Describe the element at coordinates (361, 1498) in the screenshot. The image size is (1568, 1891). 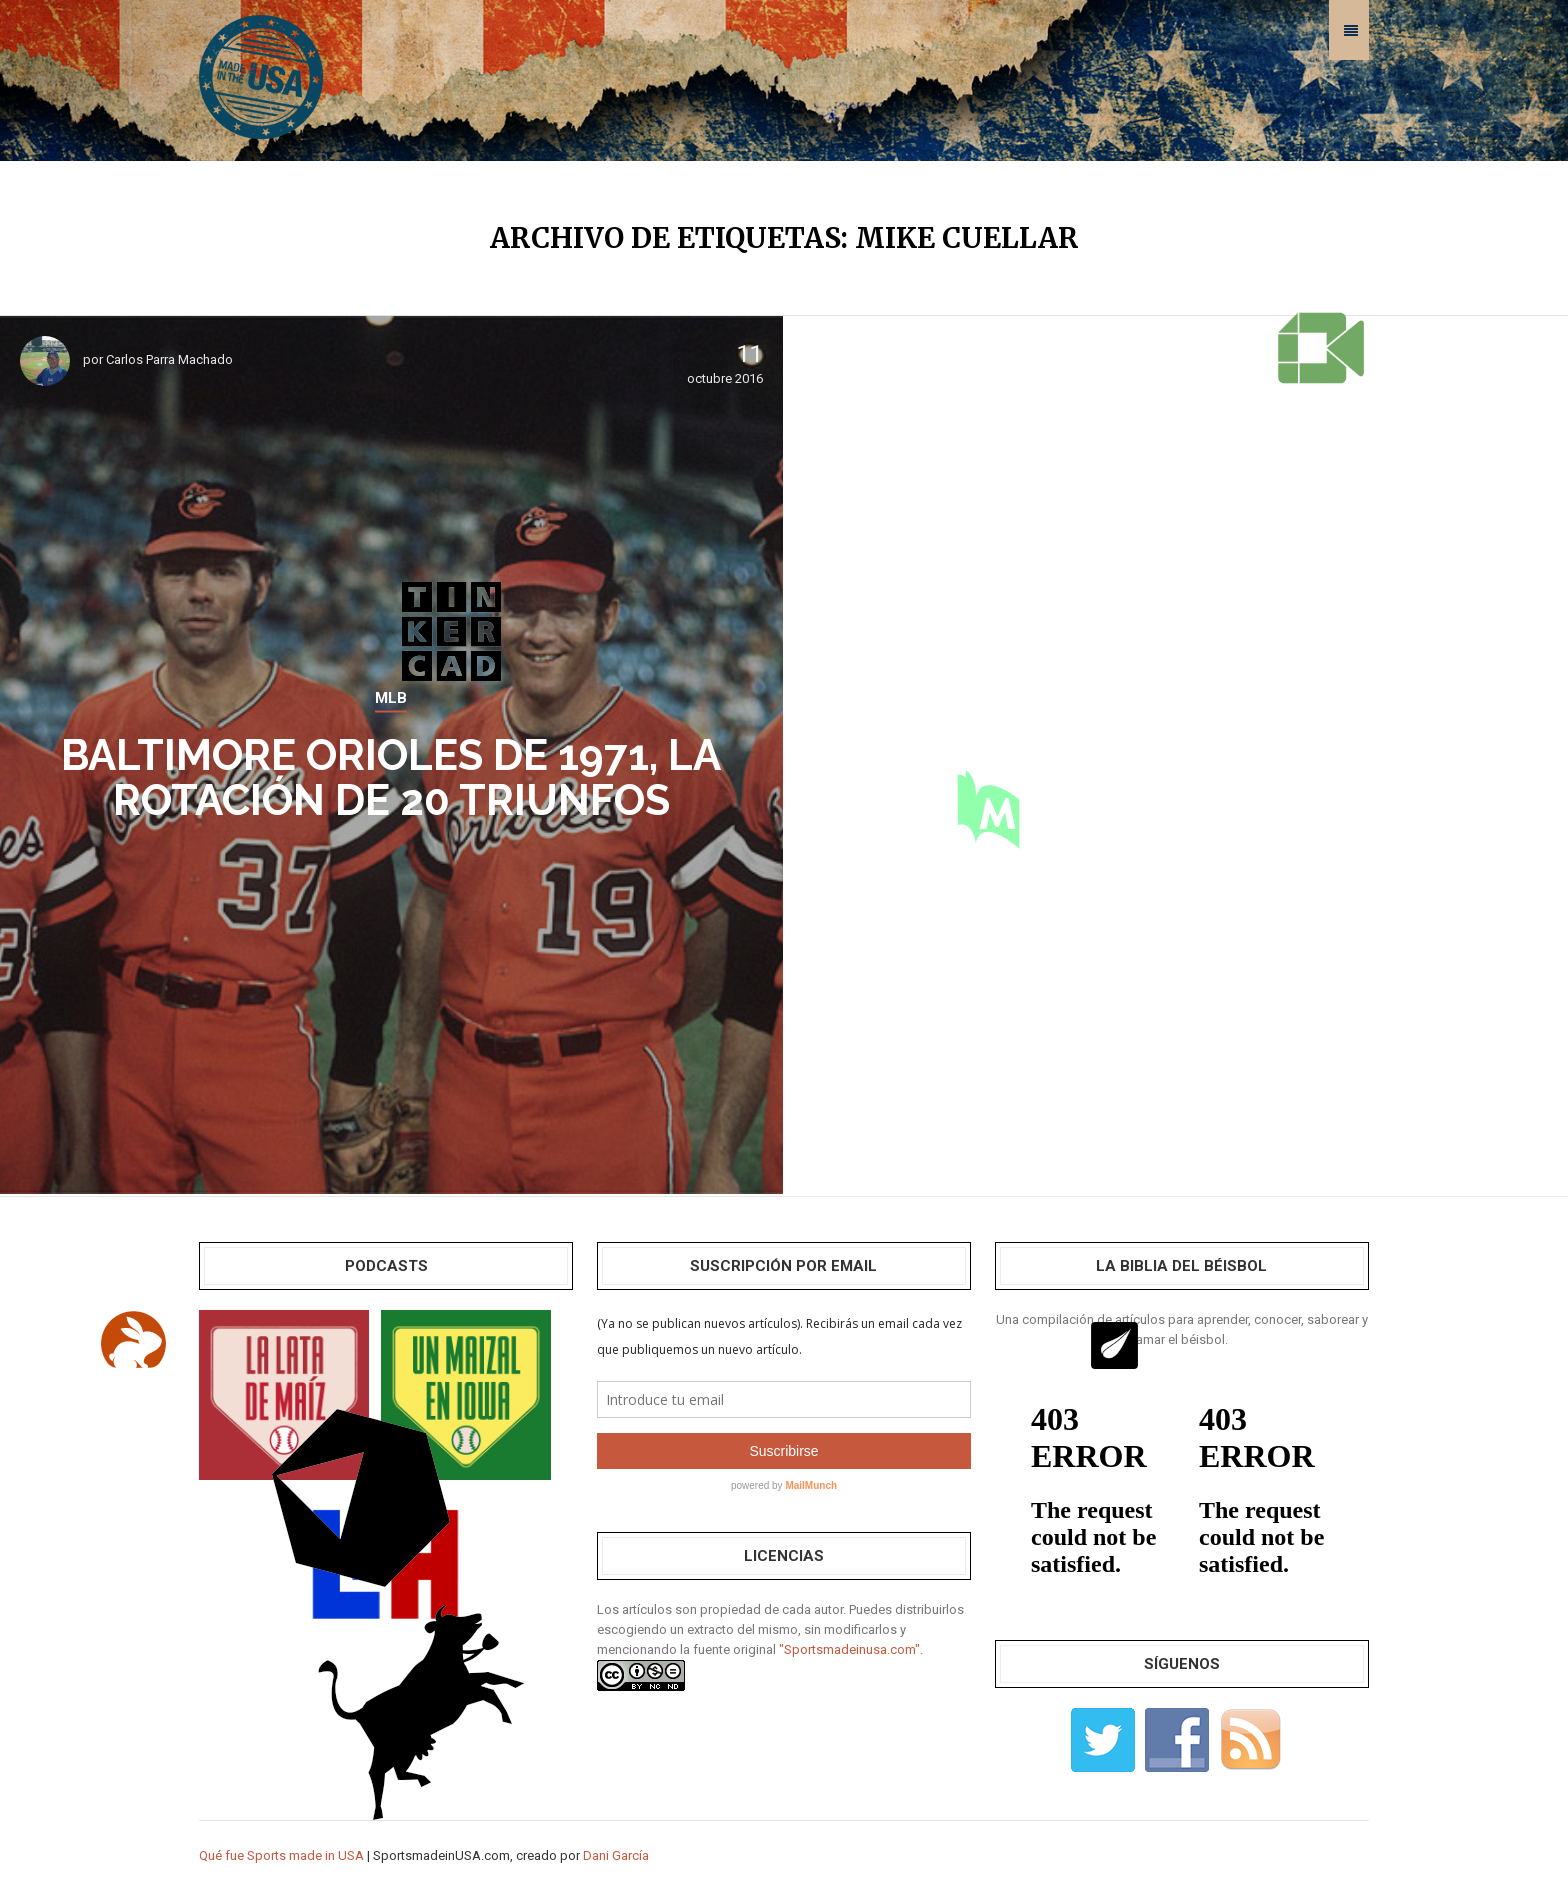
I see `crystal programming language logo` at that location.